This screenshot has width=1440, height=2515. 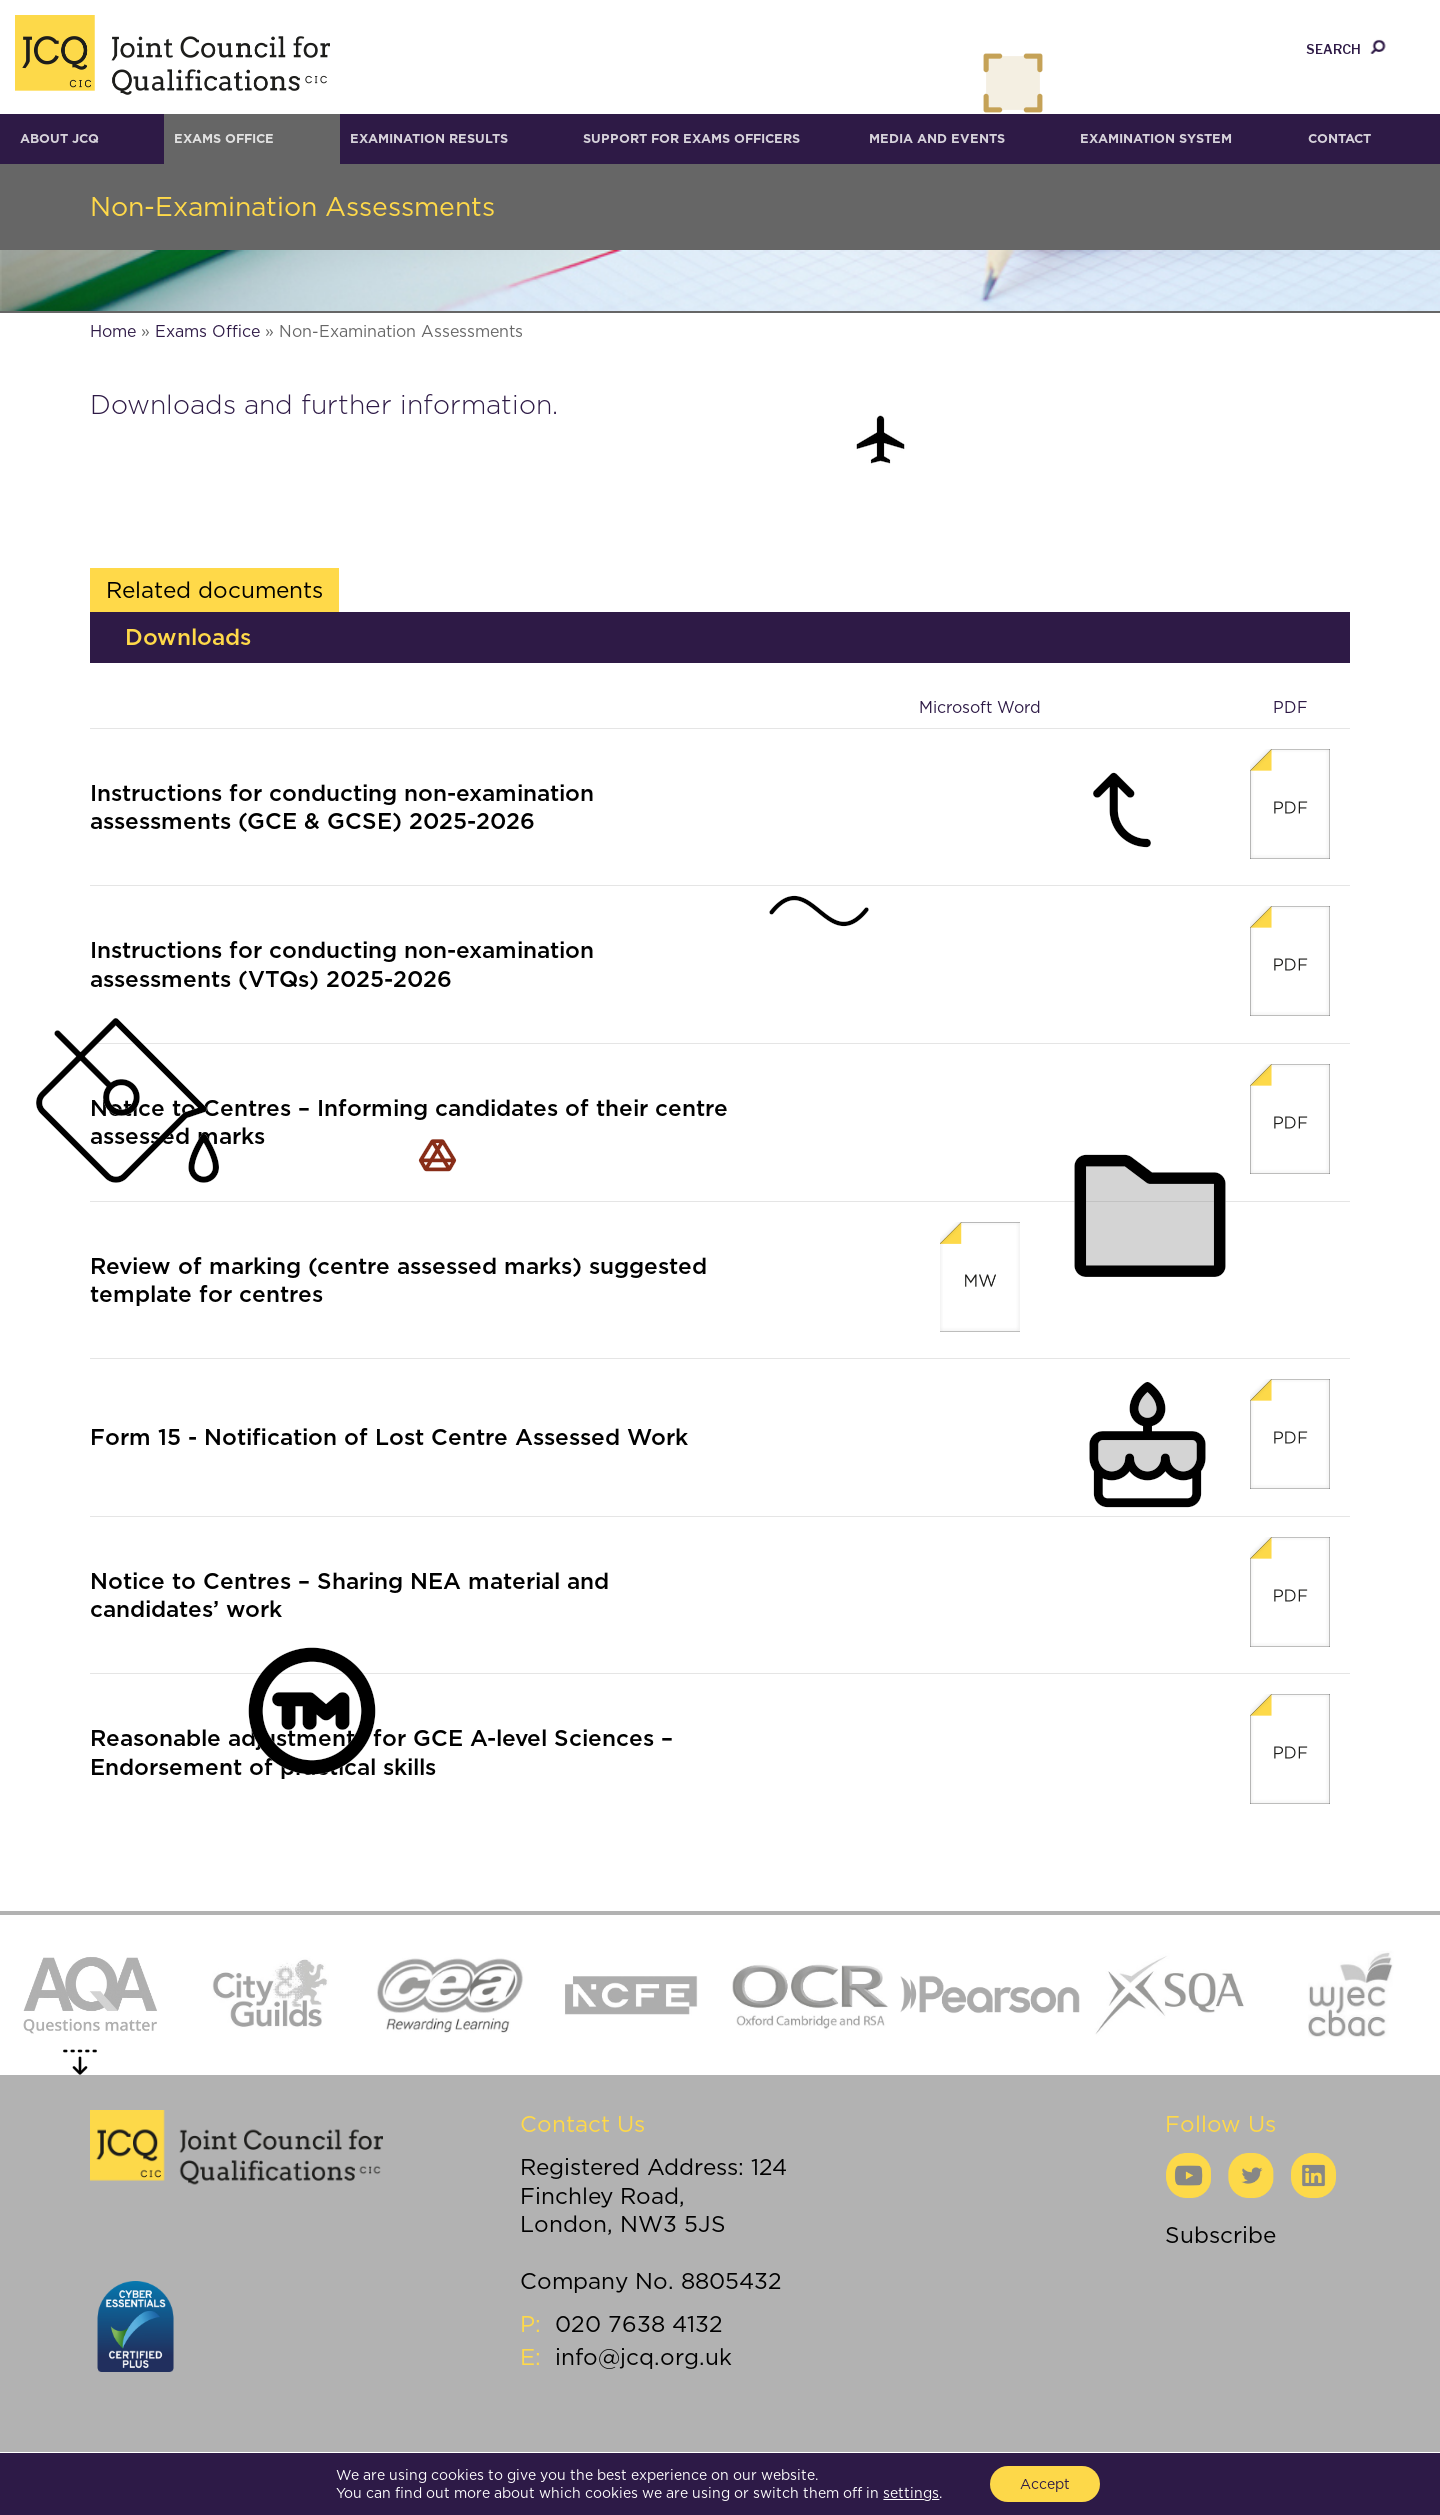 What do you see at coordinates (819, 911) in the screenshot?
I see `indicates an approximate or estimated value` at bounding box center [819, 911].